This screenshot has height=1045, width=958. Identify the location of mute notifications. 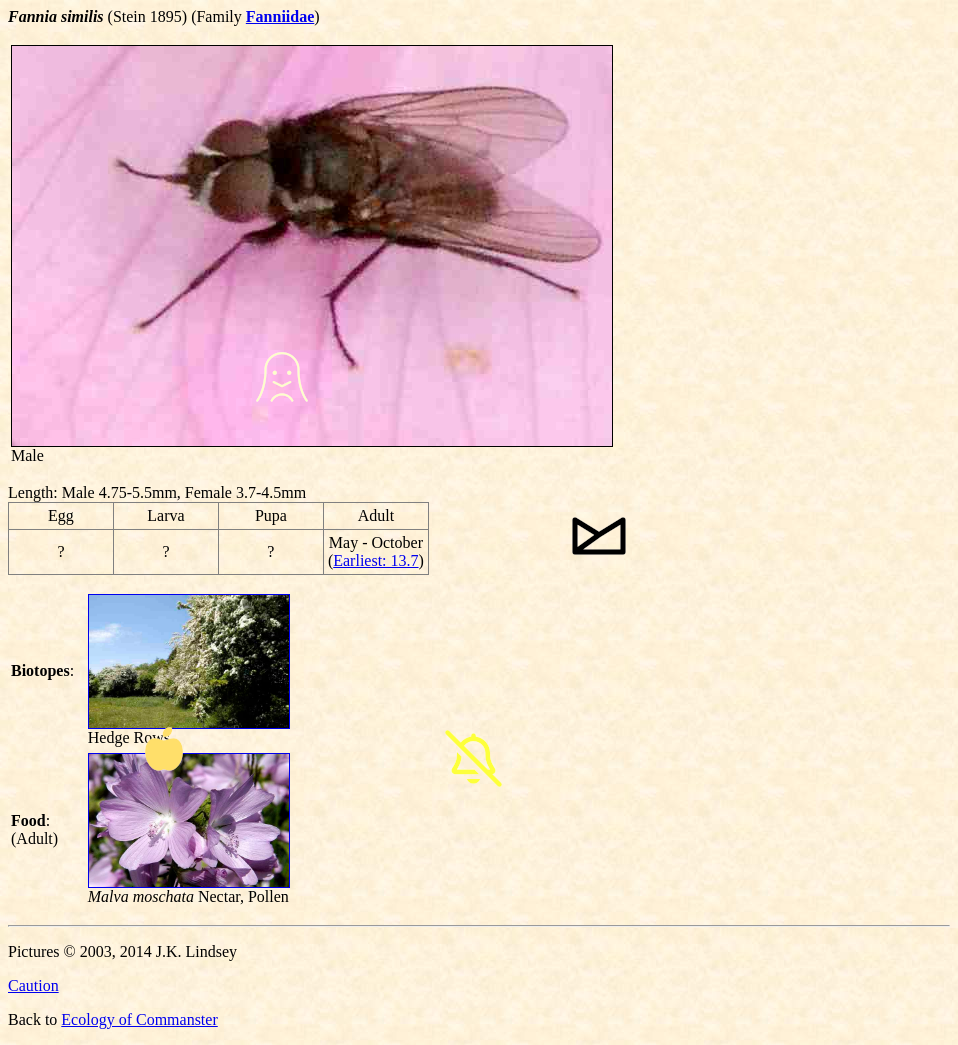
(473, 758).